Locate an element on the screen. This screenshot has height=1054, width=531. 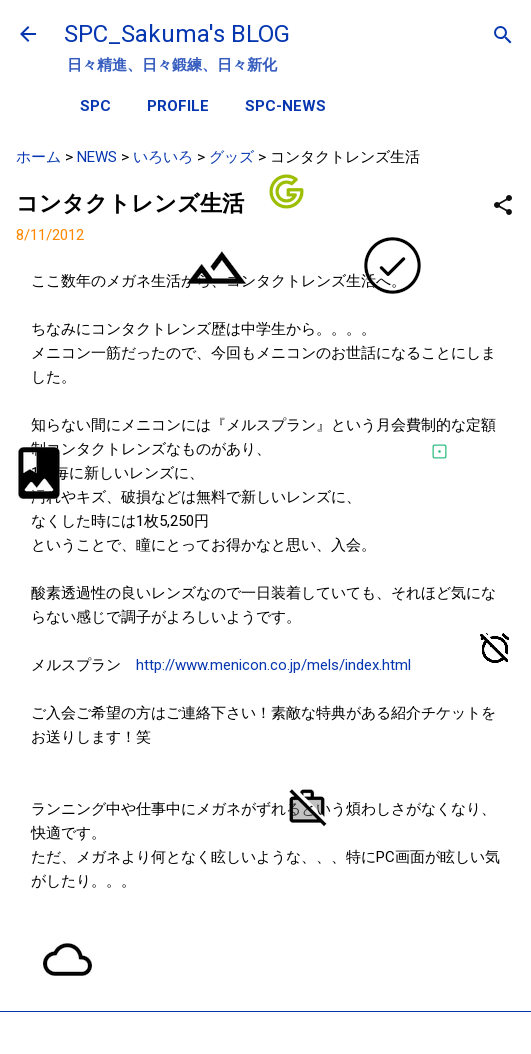
work mode disabled or turned off is located at coordinates (307, 807).